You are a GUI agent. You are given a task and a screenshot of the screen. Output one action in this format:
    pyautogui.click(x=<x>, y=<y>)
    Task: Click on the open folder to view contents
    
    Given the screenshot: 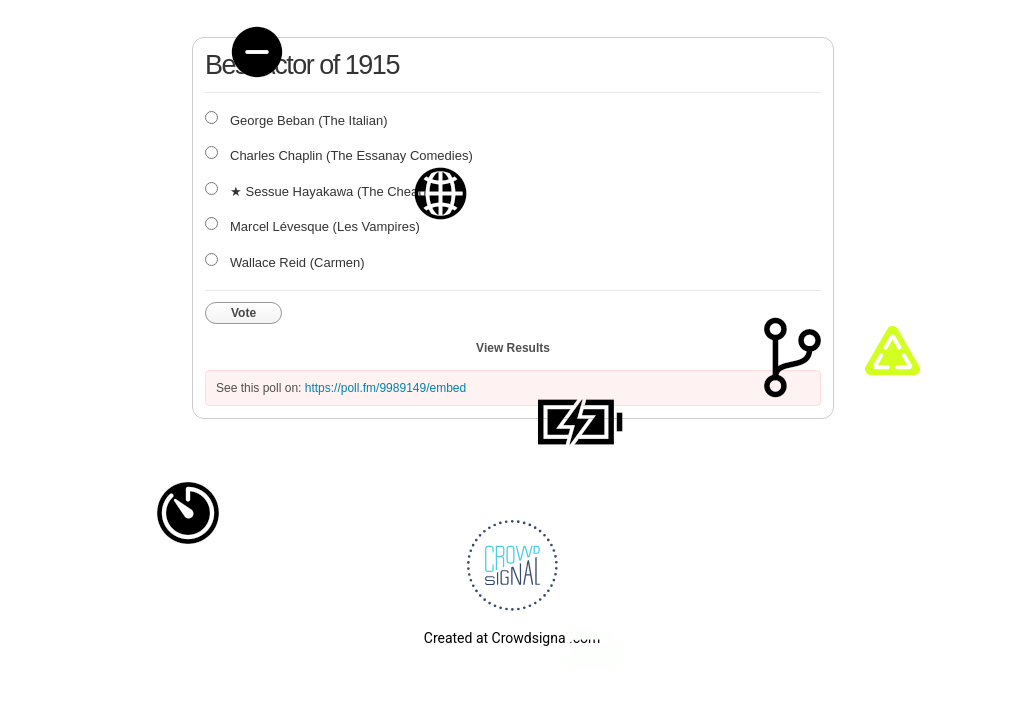 What is the action you would take?
    pyautogui.click(x=591, y=649)
    